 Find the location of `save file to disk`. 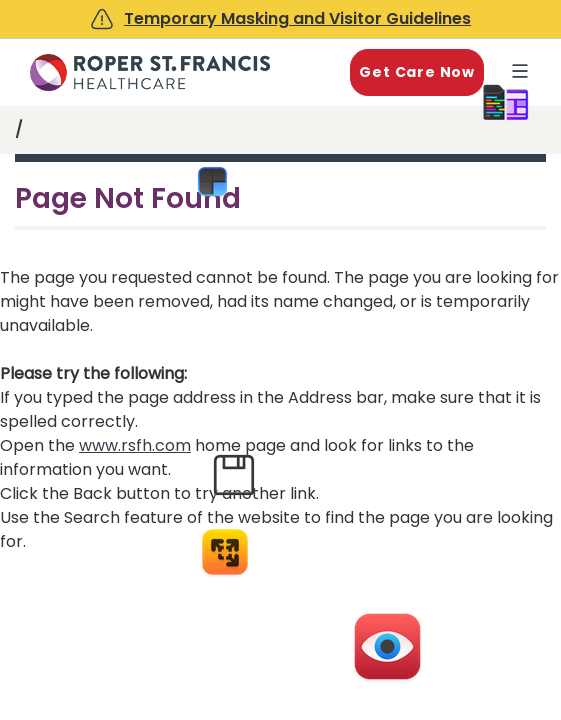

save file to disk is located at coordinates (234, 475).